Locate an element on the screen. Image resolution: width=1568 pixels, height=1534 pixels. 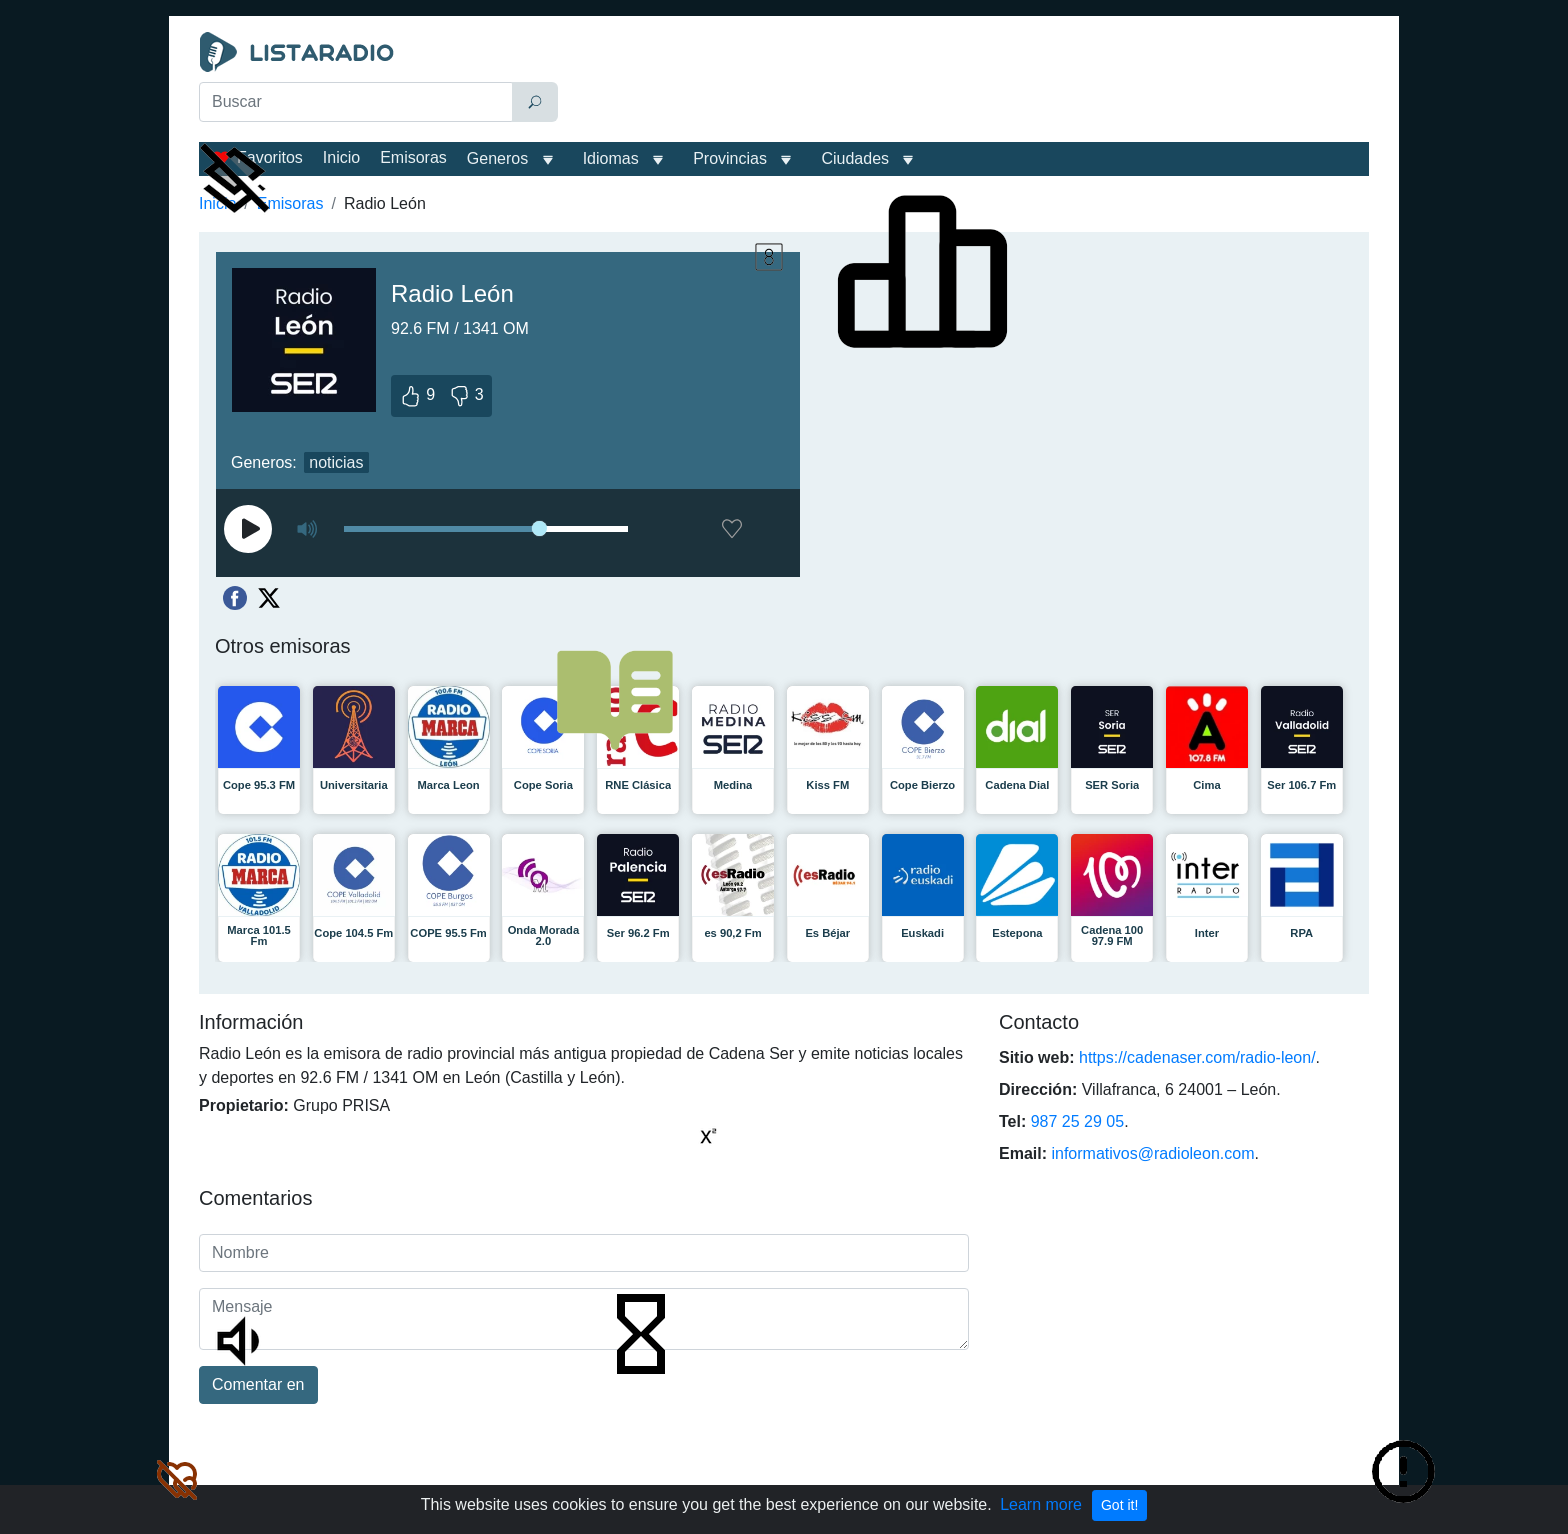
clear all map layers is located at coordinates (234, 181).